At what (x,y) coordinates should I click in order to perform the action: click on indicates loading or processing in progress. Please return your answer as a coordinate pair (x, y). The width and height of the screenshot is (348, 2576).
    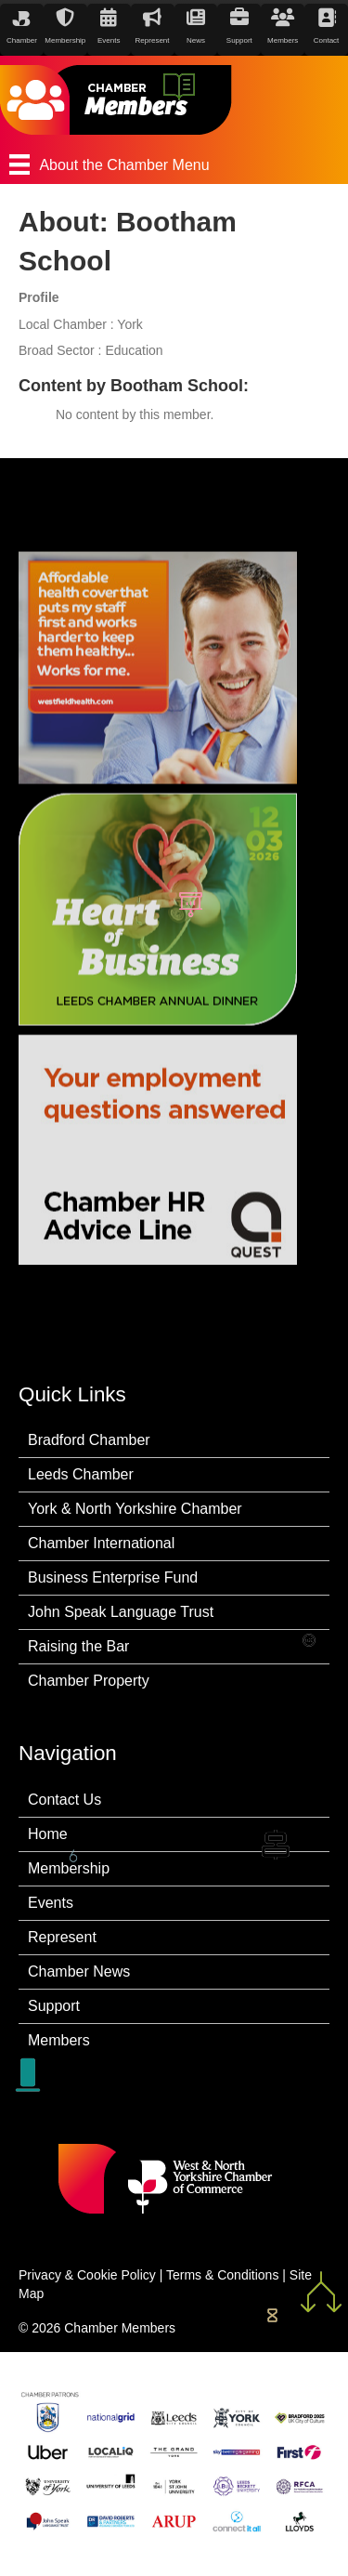
    Looking at the image, I should click on (272, 2315).